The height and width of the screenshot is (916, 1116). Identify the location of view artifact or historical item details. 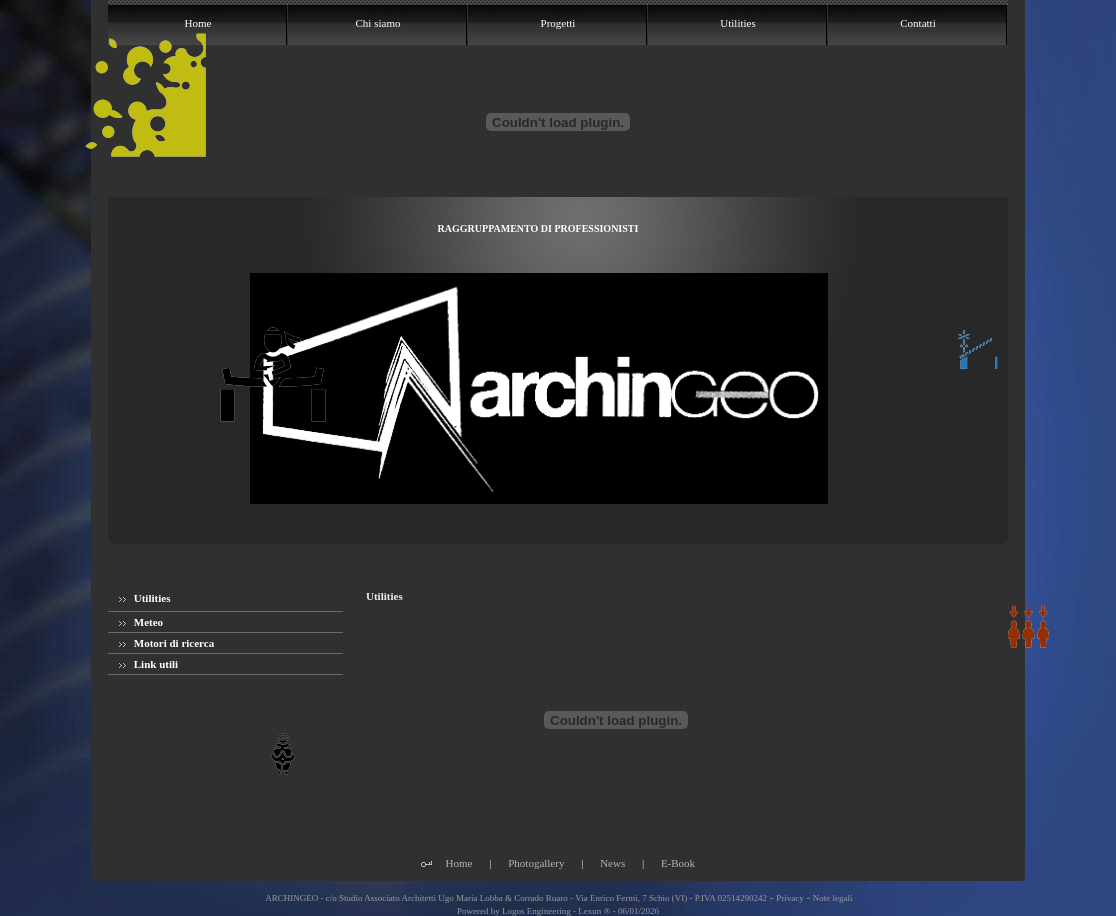
(283, 754).